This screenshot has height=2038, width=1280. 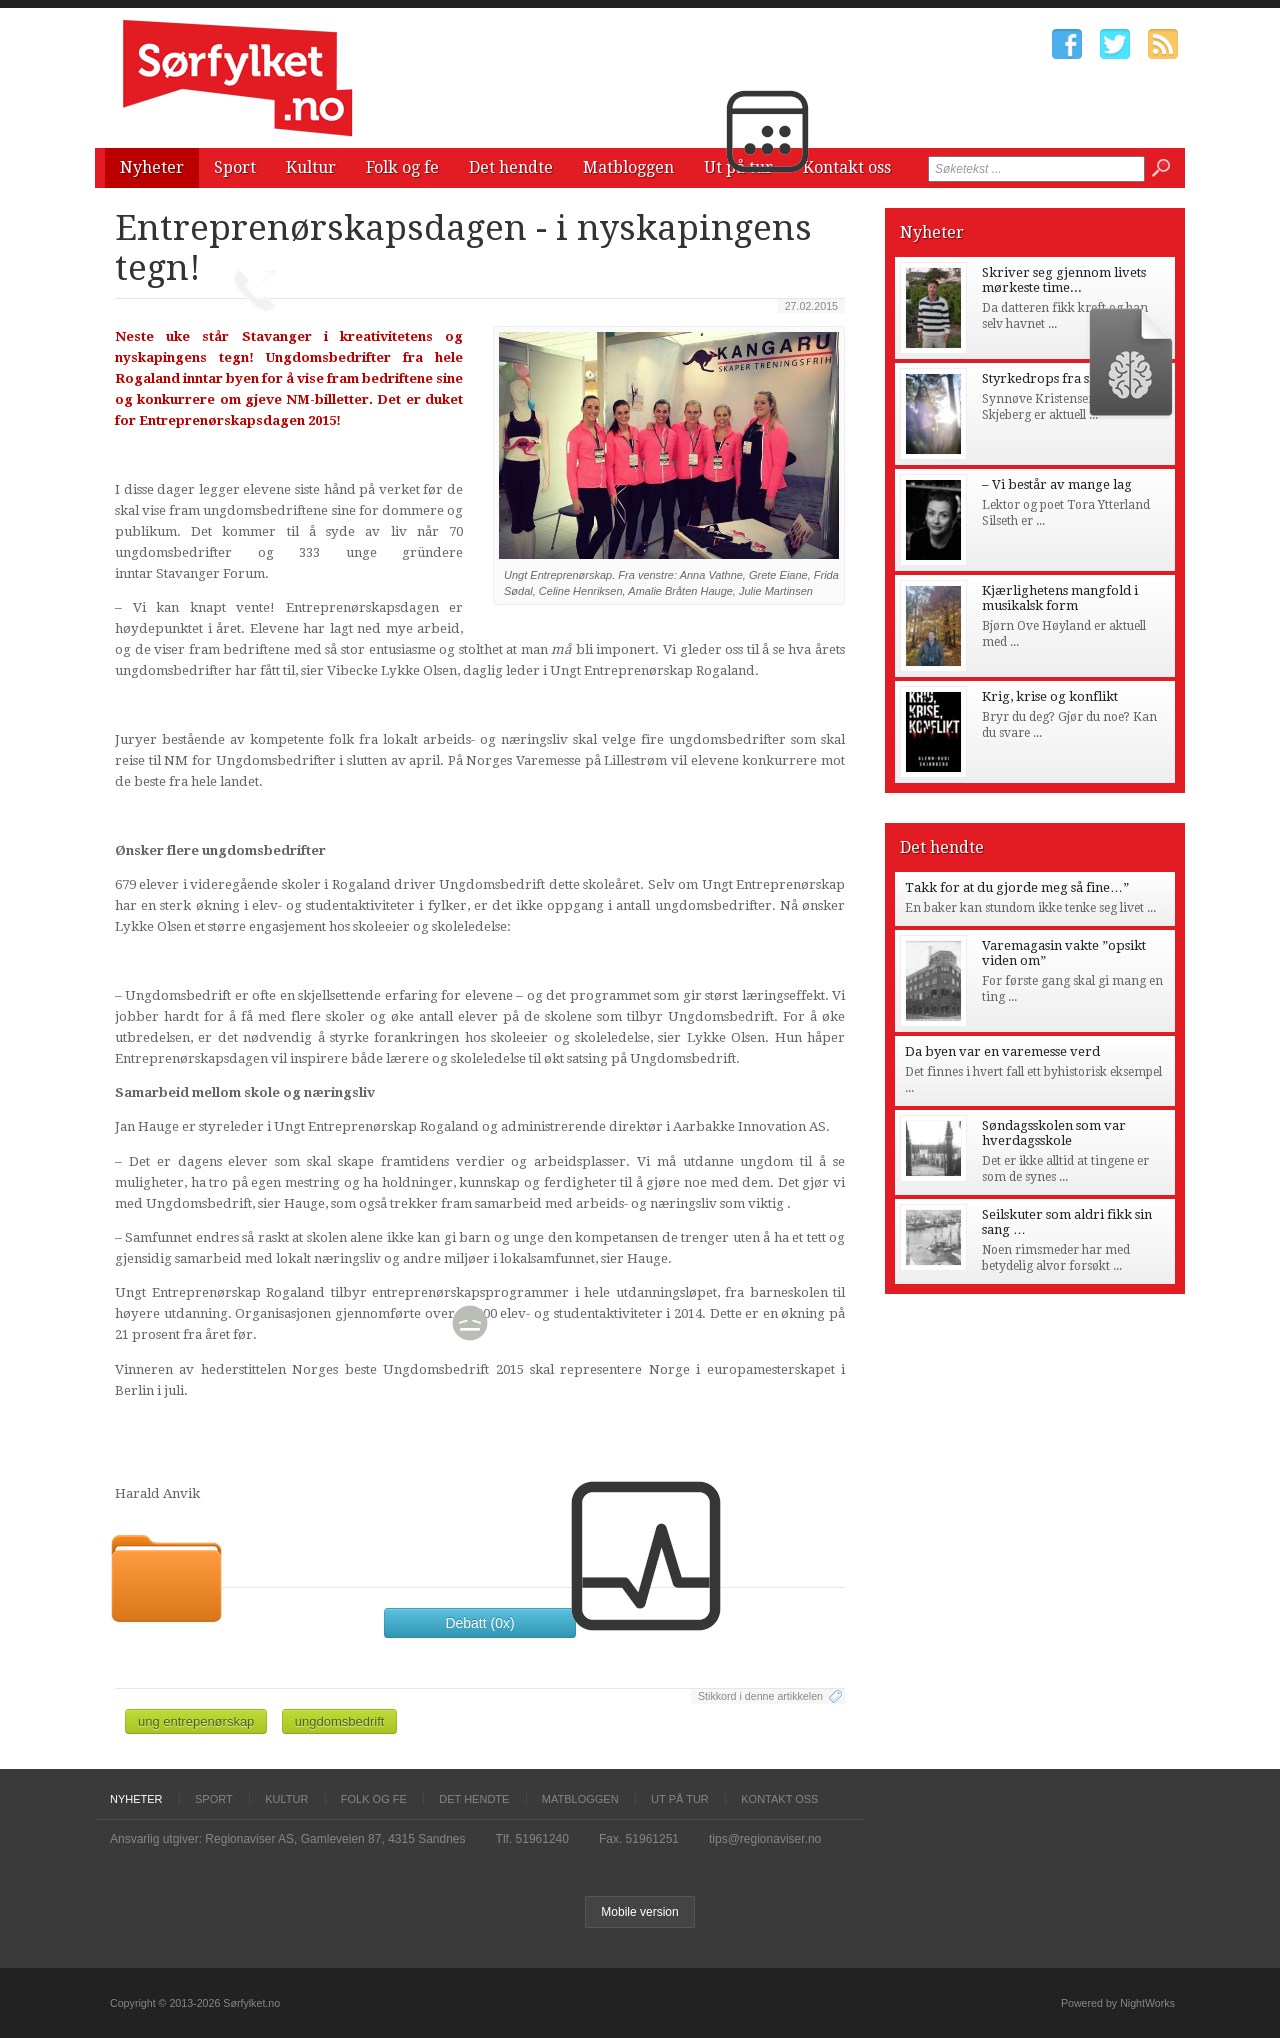 I want to click on open folder to view contents, so click(x=166, y=1578).